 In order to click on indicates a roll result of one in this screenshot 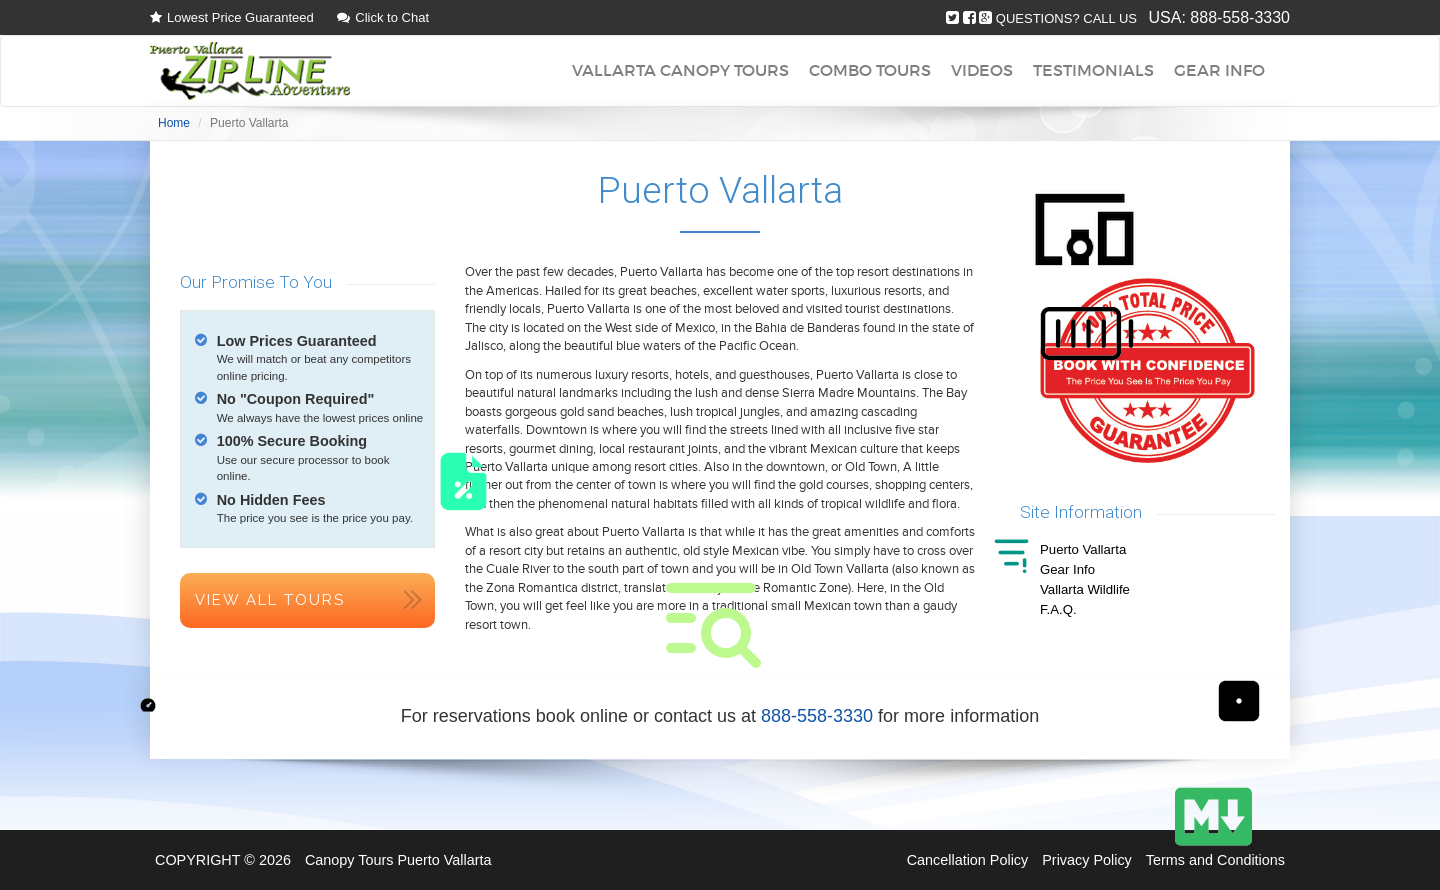, I will do `click(1239, 701)`.